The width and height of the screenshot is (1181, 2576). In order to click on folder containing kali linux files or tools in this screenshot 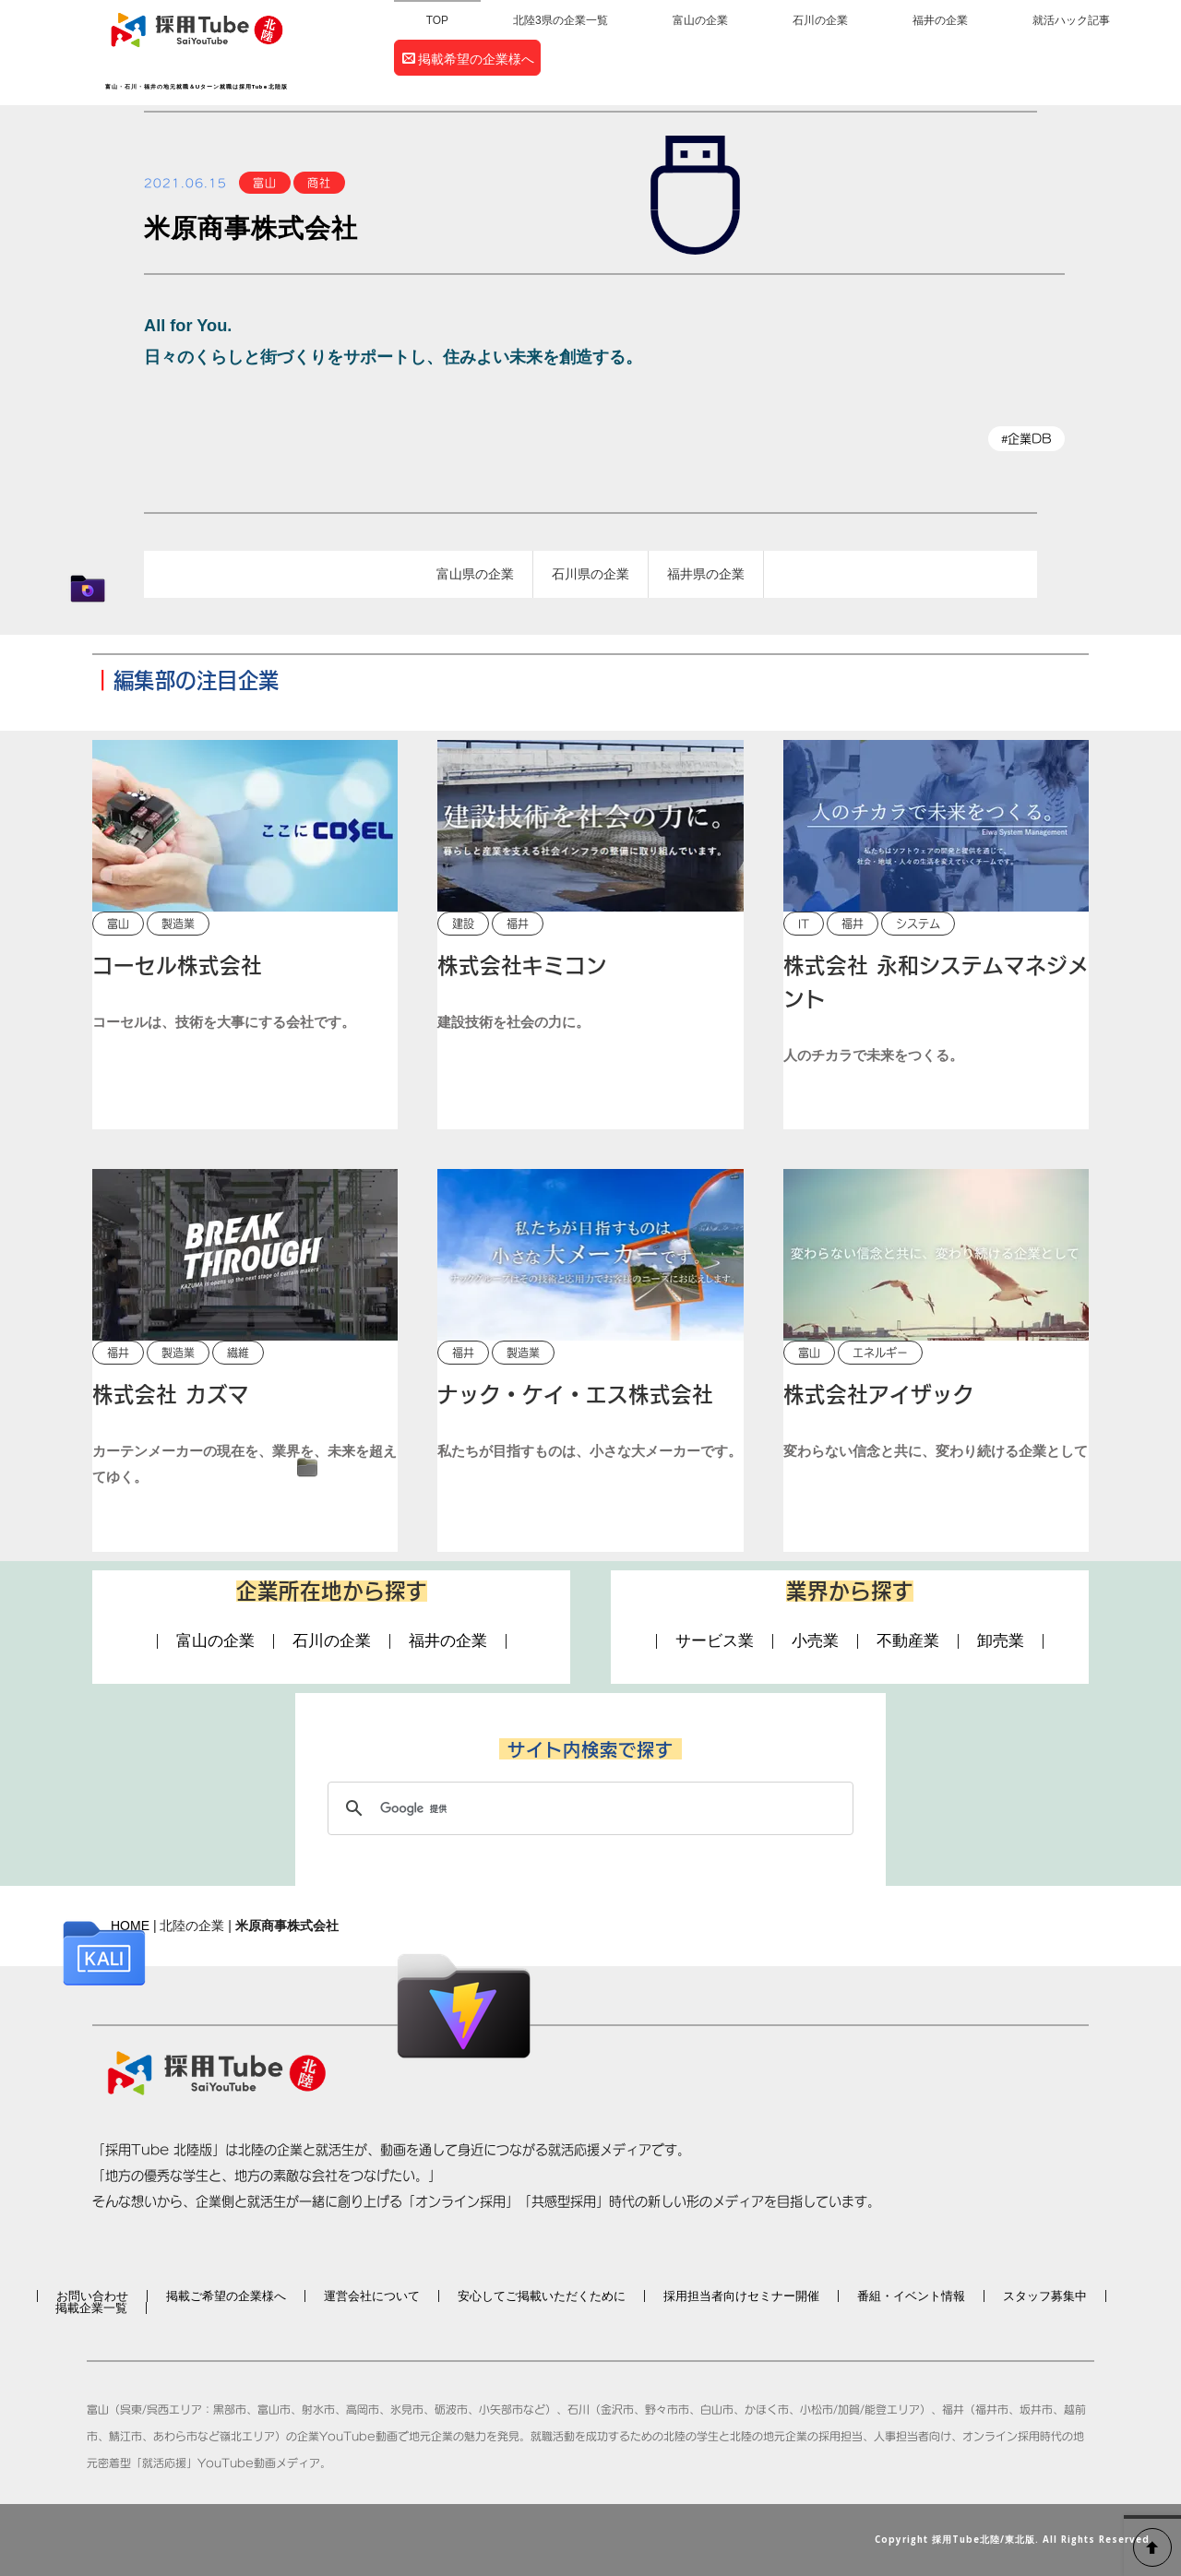, I will do `click(103, 1955)`.